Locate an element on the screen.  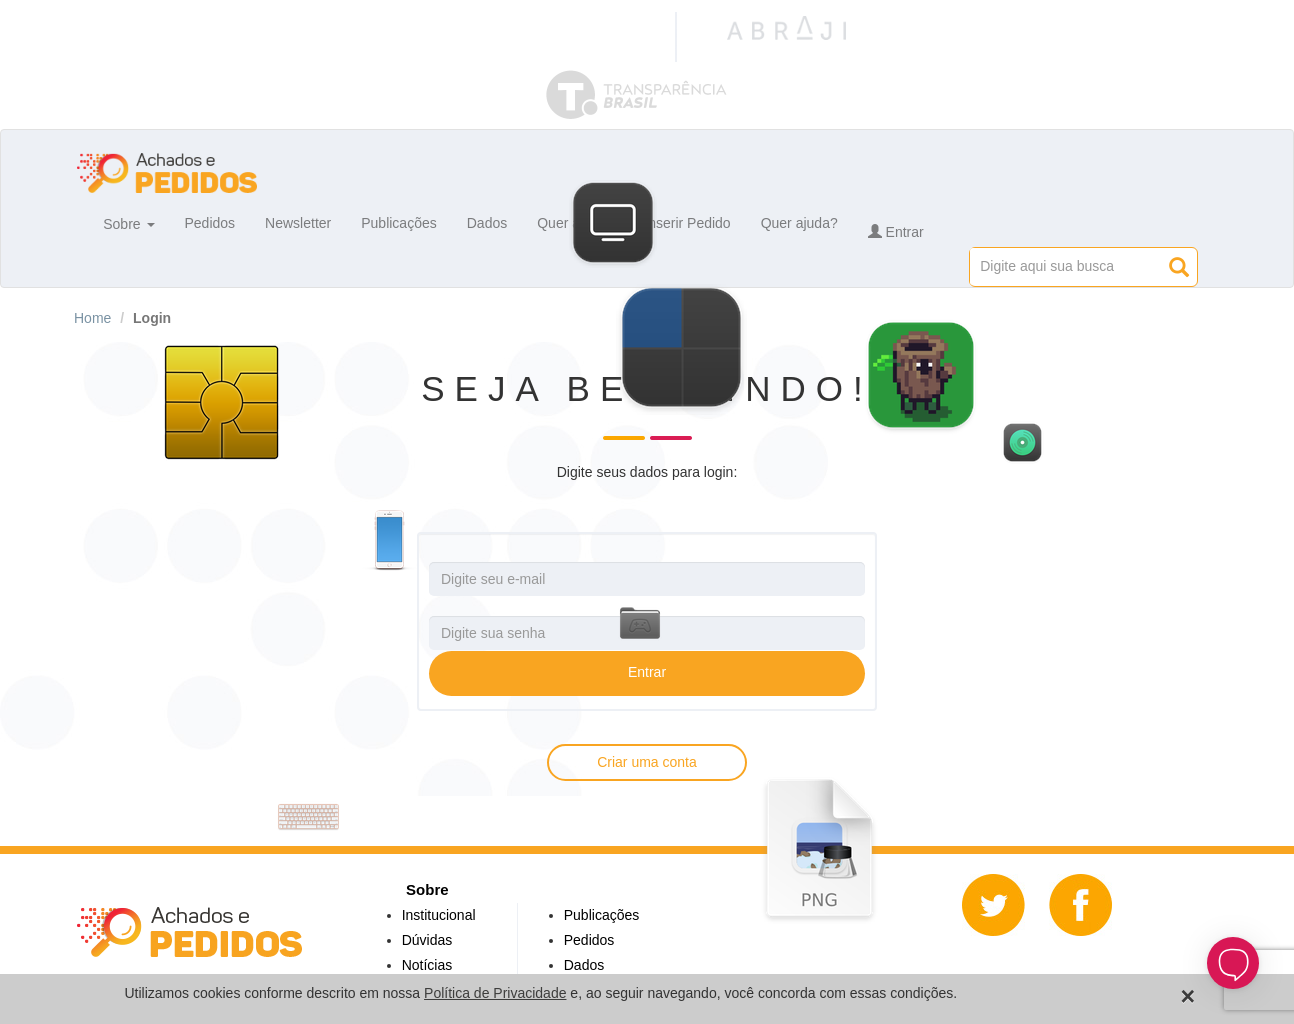
configure desktop workspace settings is located at coordinates (681, 349).